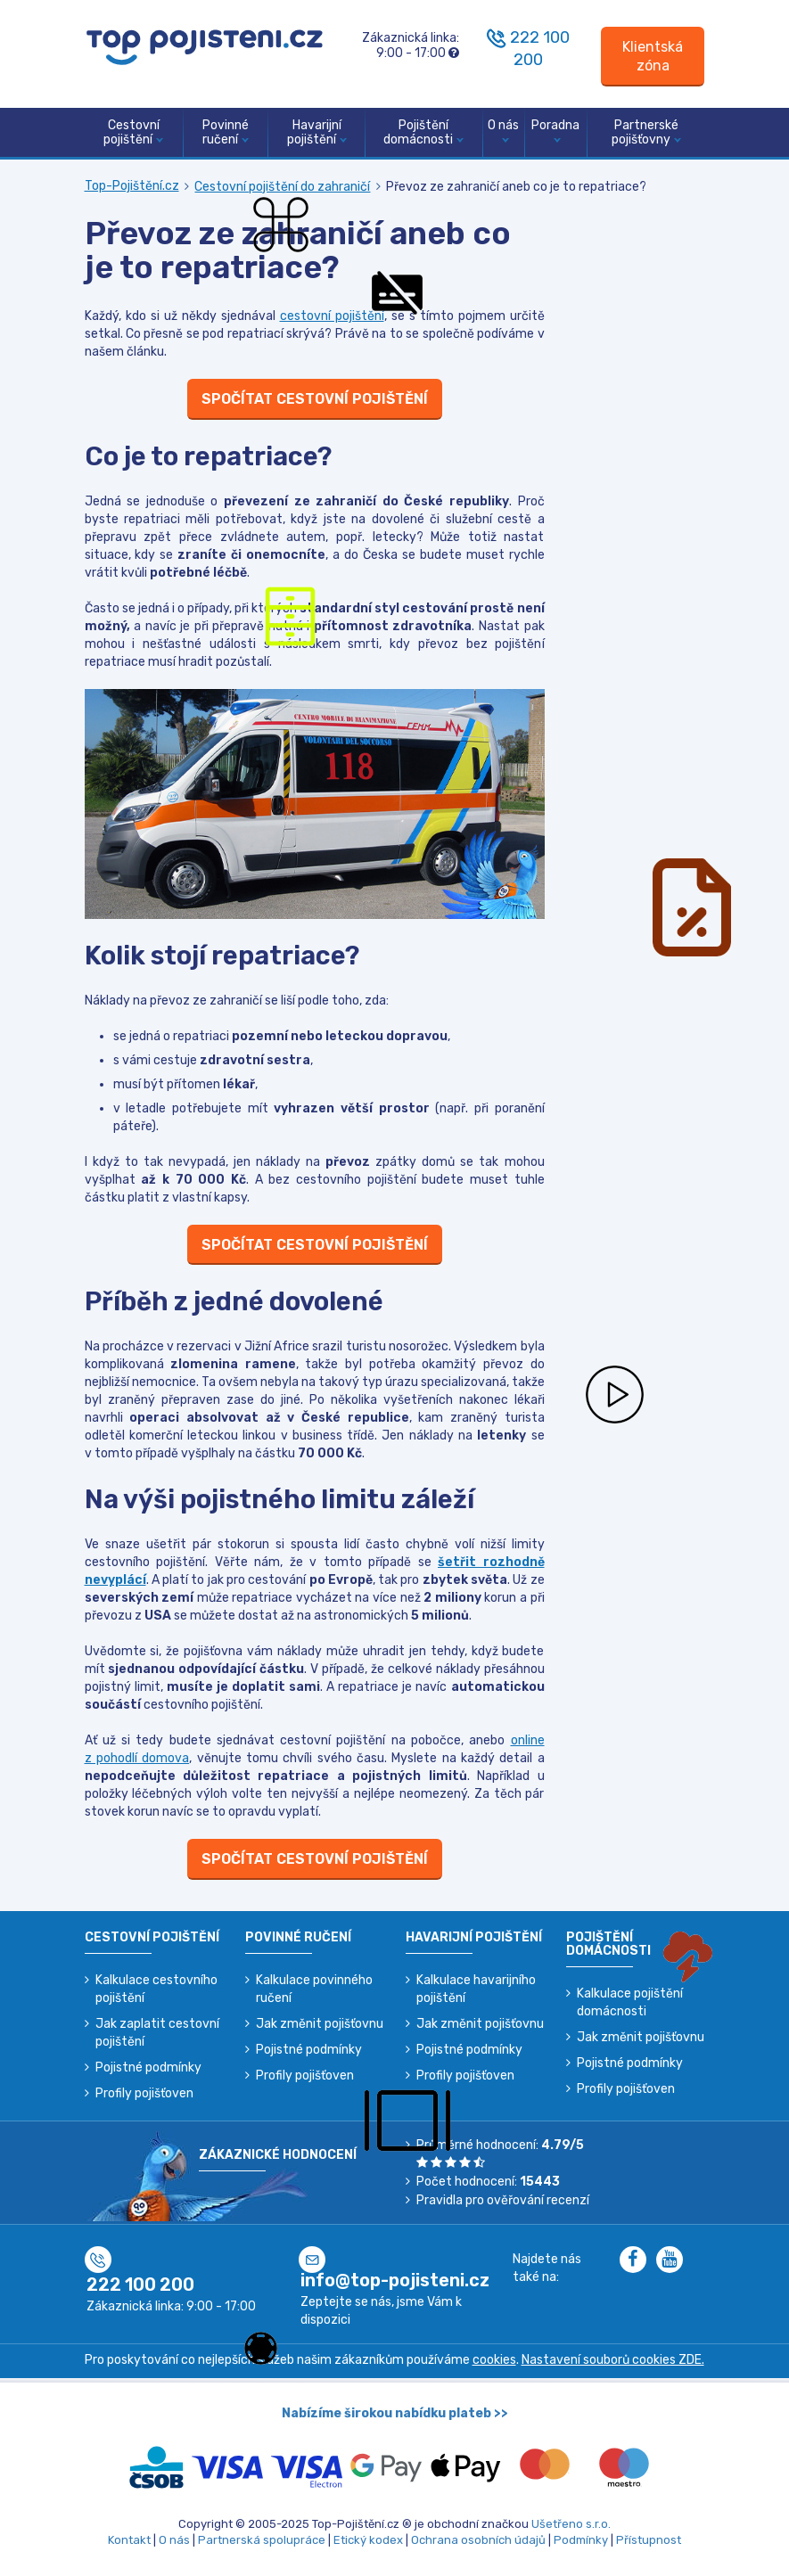  What do you see at coordinates (281, 225) in the screenshot?
I see `command key modifier for keyboard shortcuts` at bounding box center [281, 225].